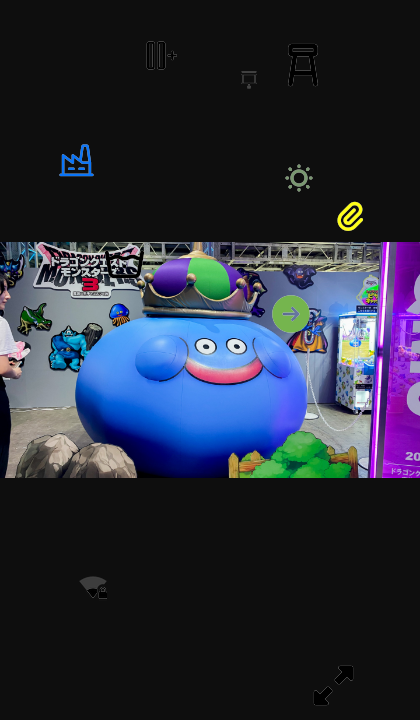 This screenshot has height=720, width=420. Describe the element at coordinates (76, 161) in the screenshot. I see `view manufacturing or production facilities` at that location.